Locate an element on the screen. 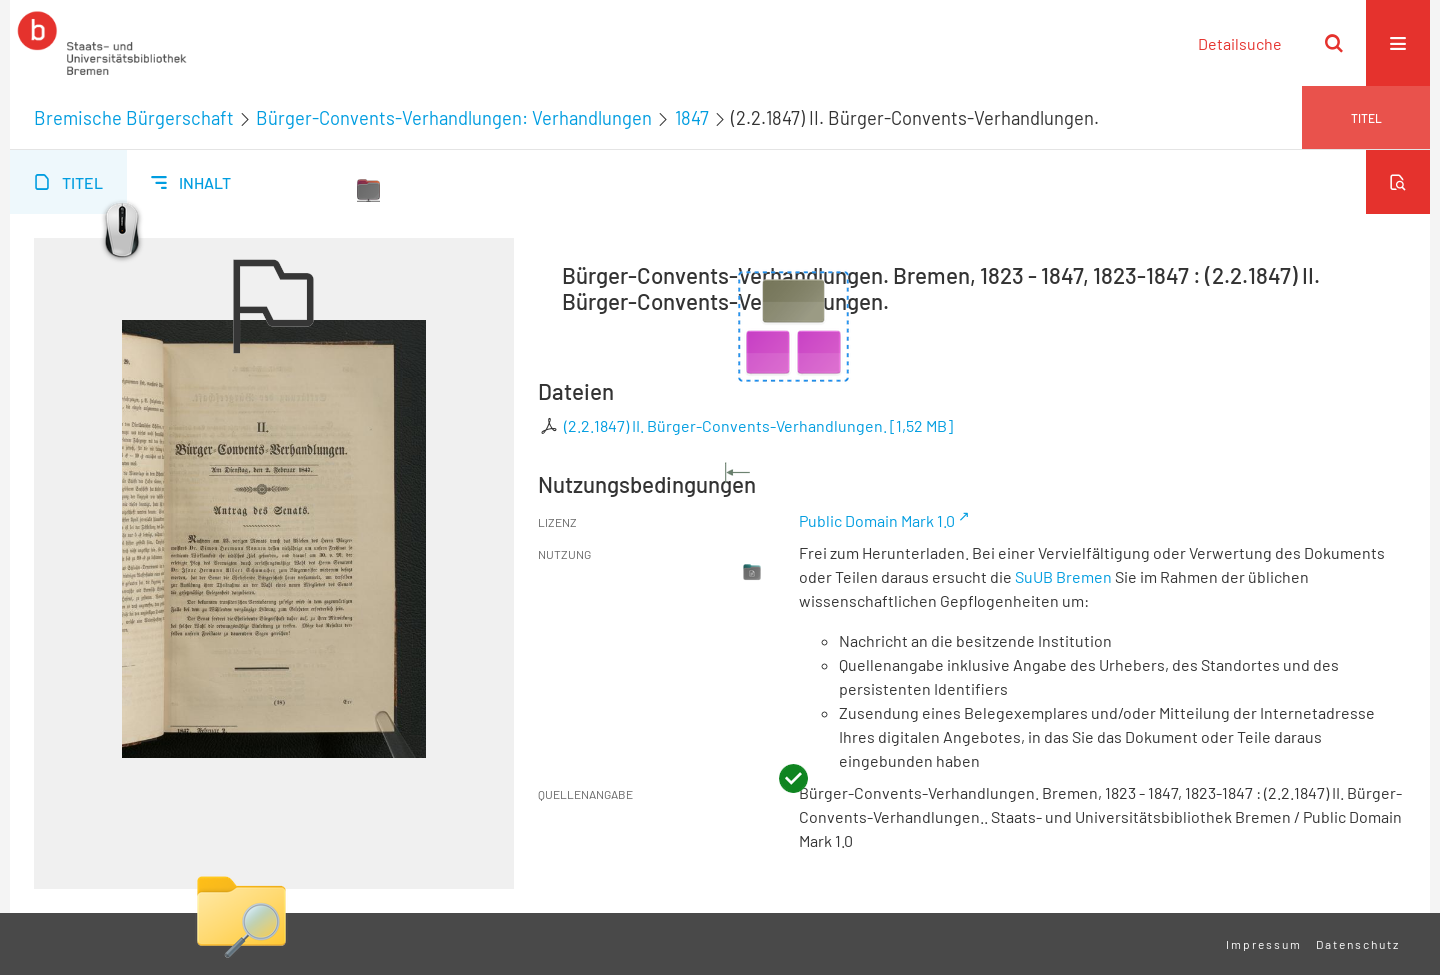  select all items in the current view is located at coordinates (793, 326).